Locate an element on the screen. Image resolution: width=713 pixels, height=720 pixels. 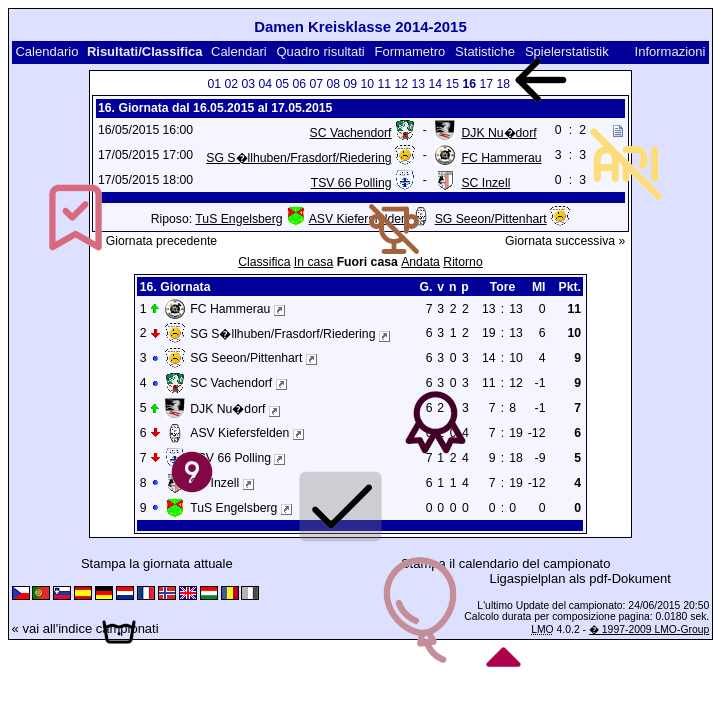
confirm or submit an action is located at coordinates (340, 506).